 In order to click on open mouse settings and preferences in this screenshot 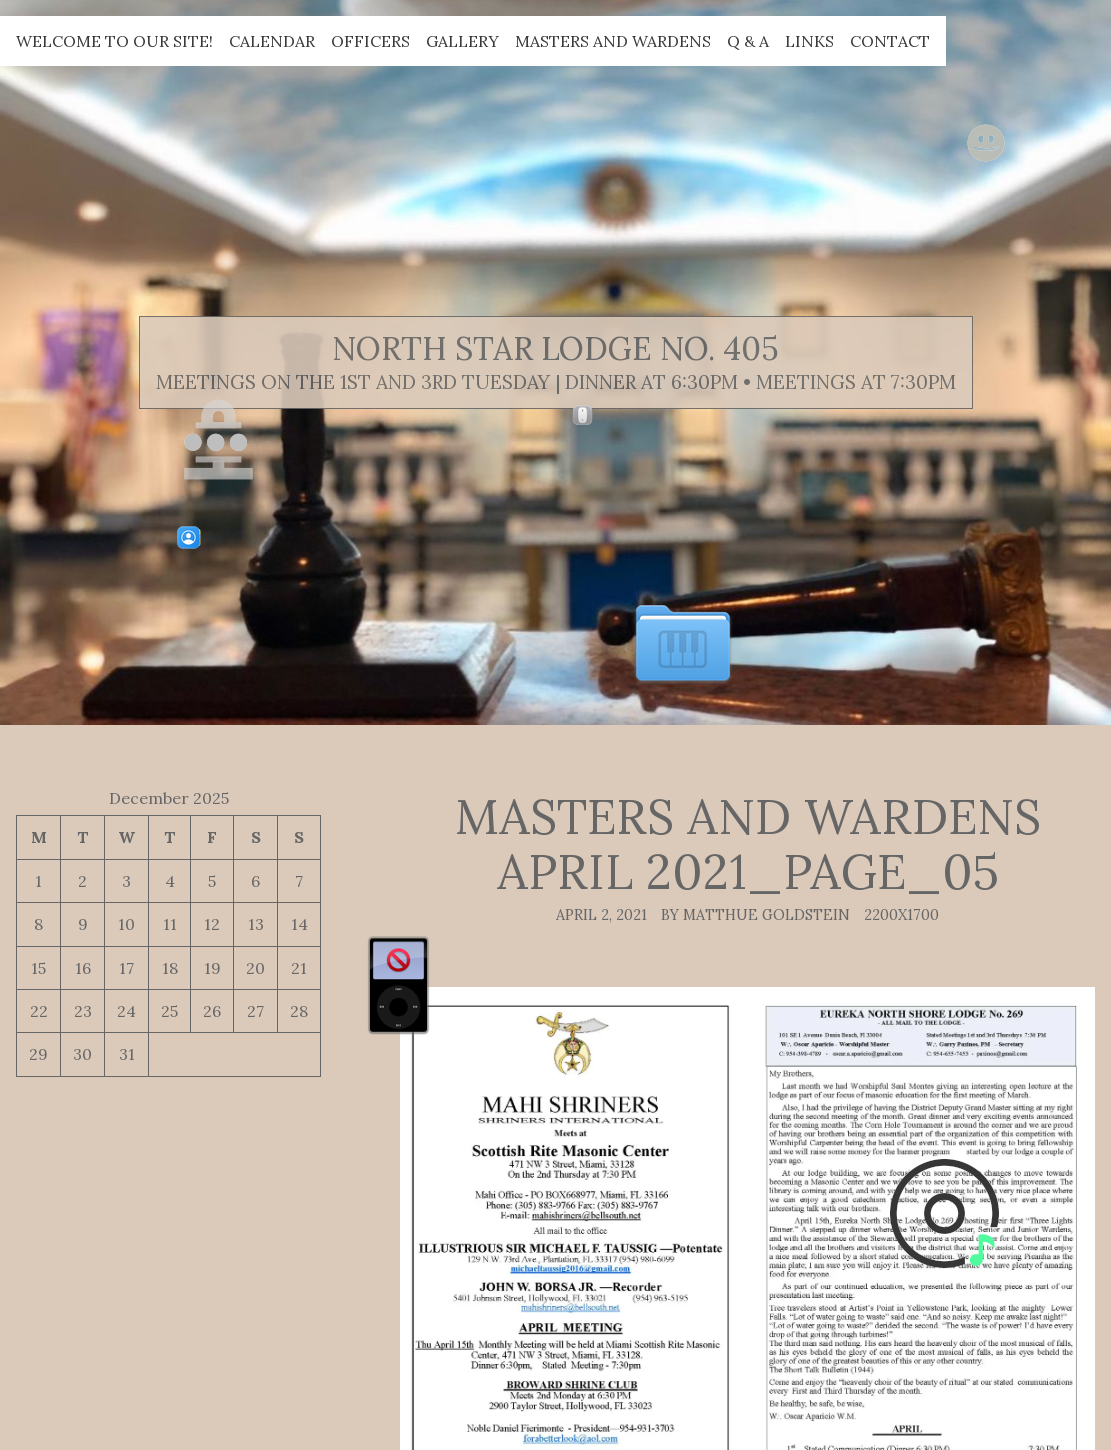, I will do `click(582, 415)`.